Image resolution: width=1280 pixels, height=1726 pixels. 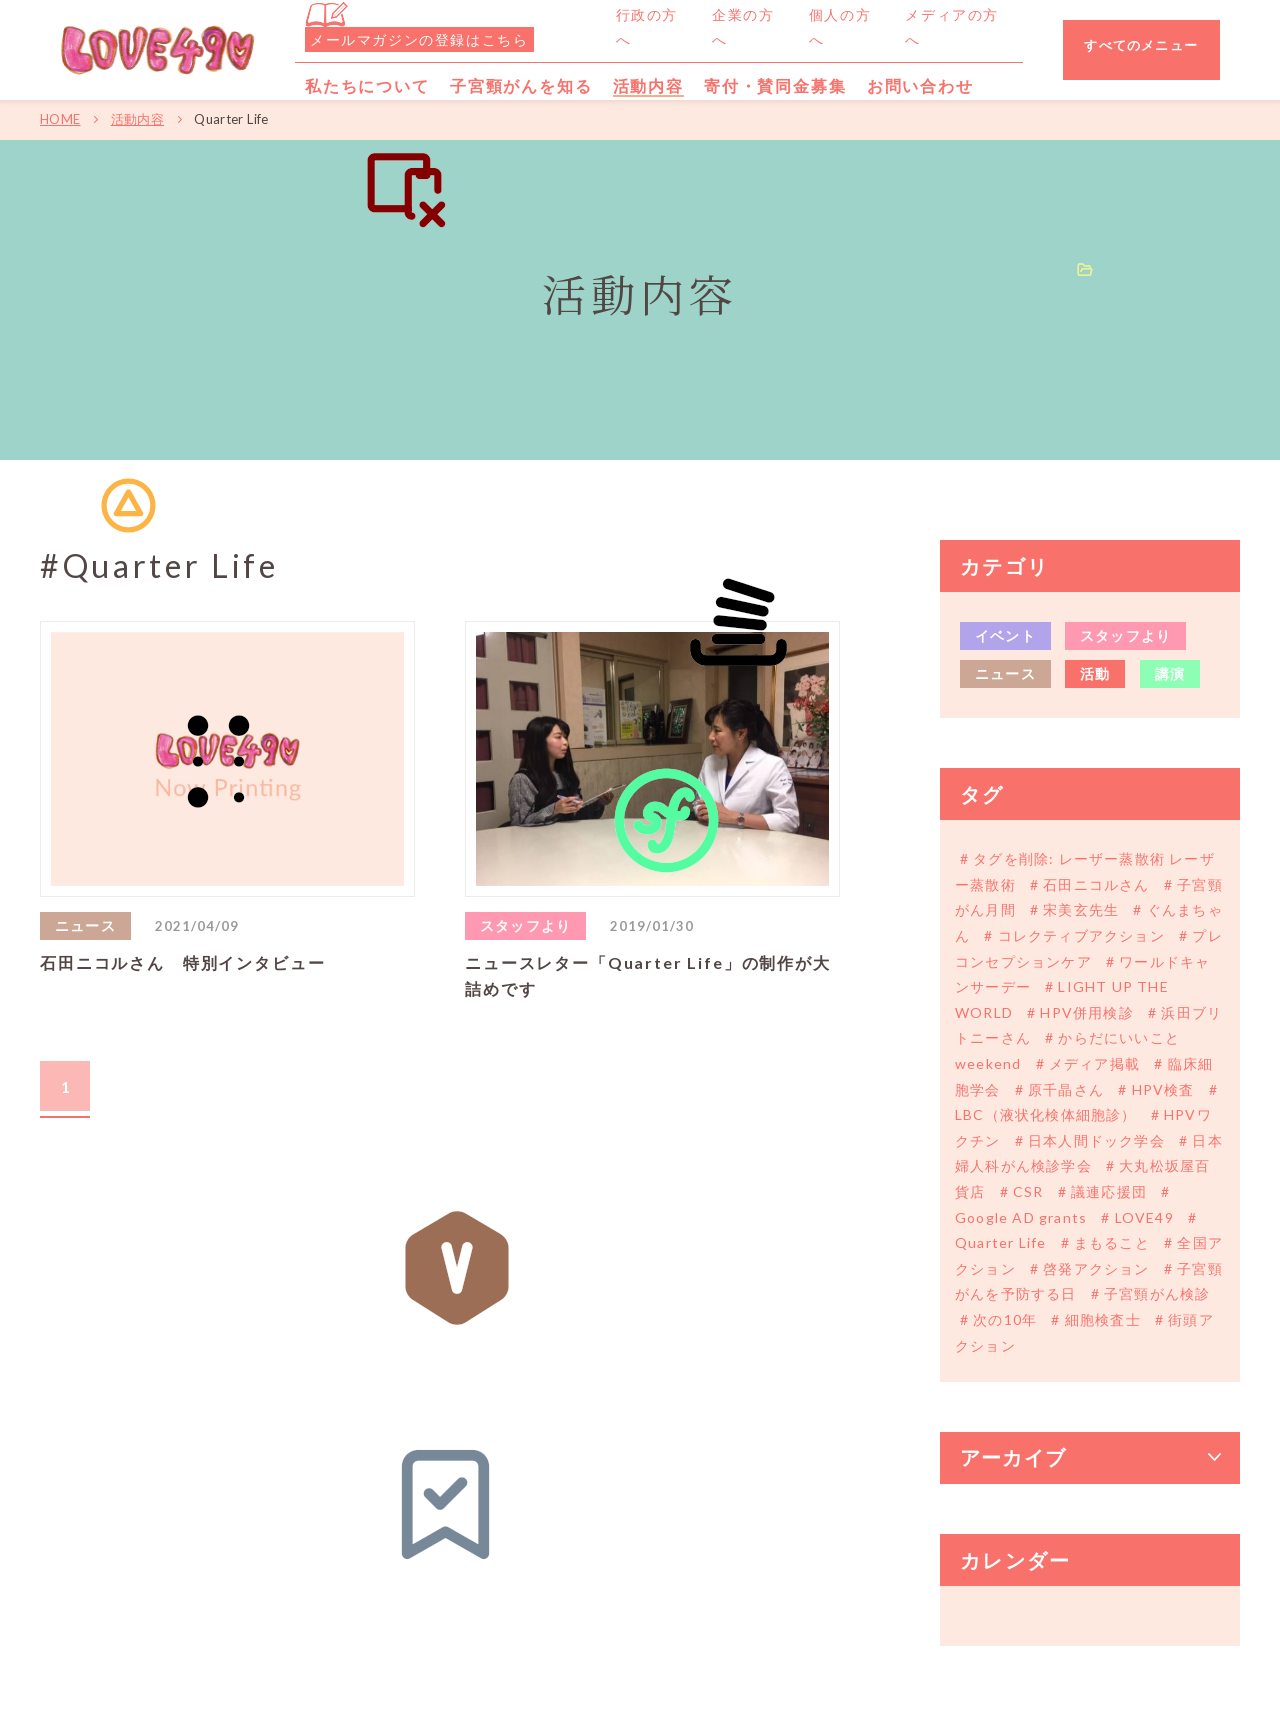 What do you see at coordinates (457, 1268) in the screenshot?
I see `indicates version or variant selection` at bounding box center [457, 1268].